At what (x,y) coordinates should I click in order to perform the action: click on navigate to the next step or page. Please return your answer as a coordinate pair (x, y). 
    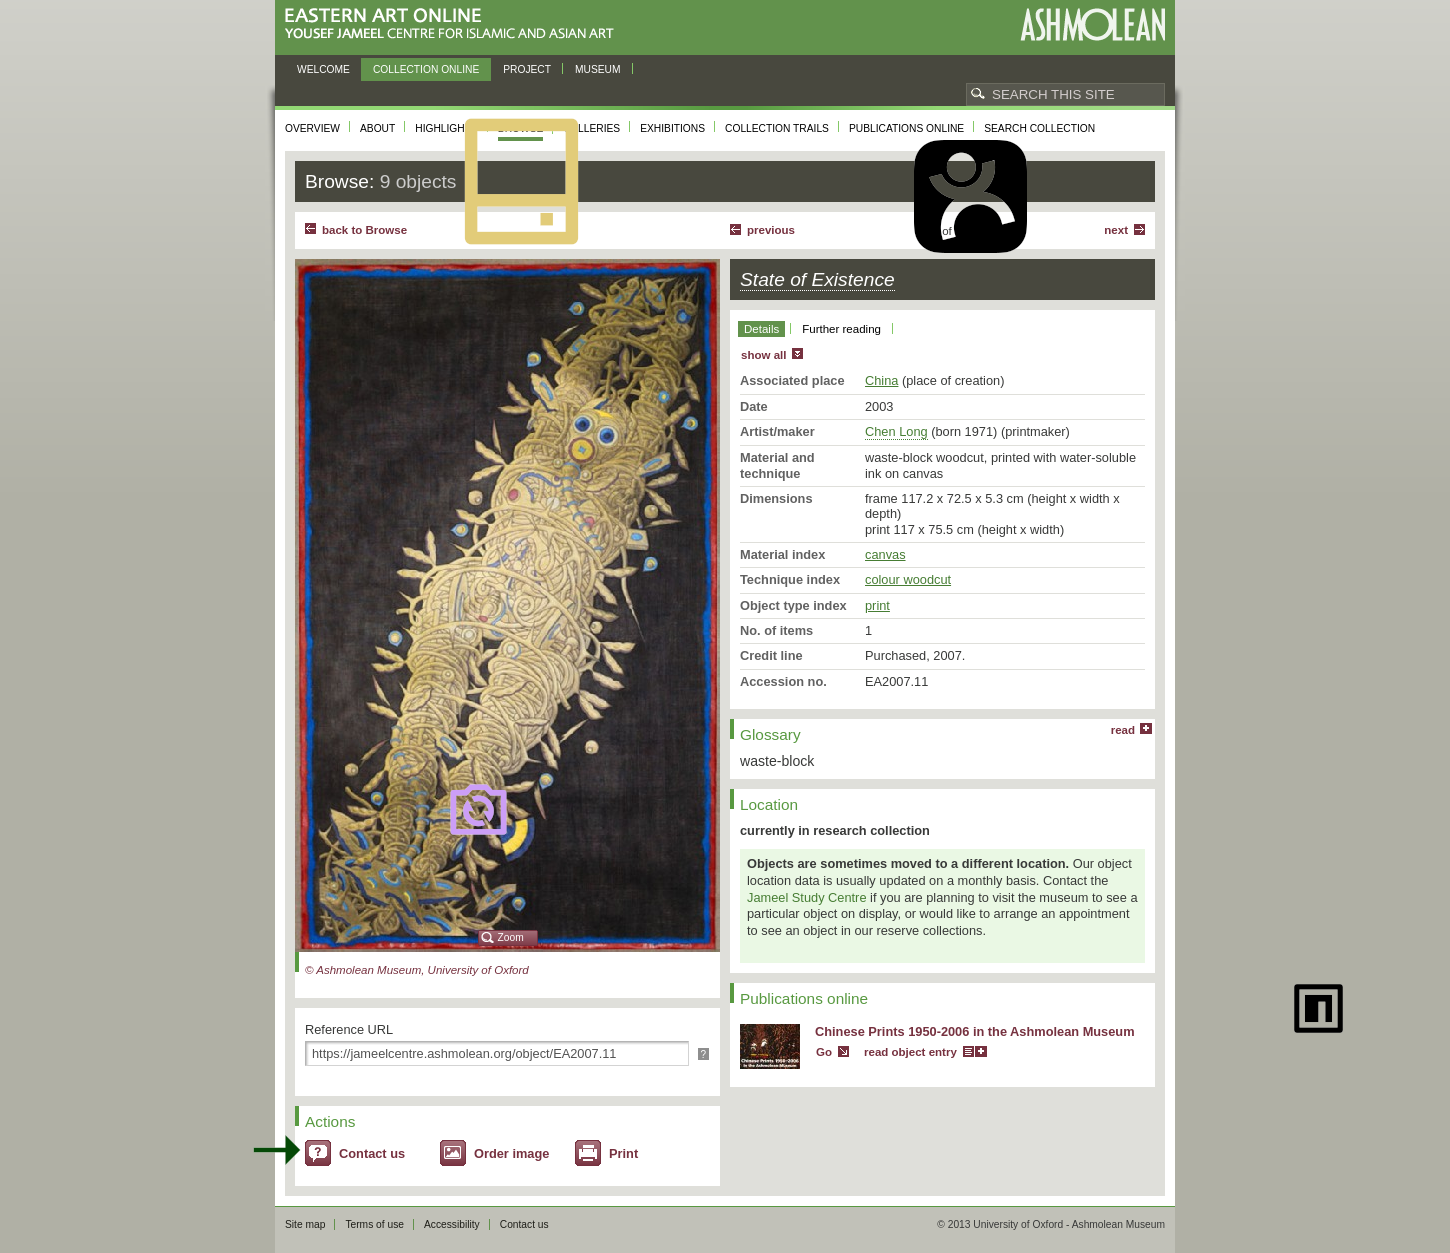
    Looking at the image, I should click on (277, 1150).